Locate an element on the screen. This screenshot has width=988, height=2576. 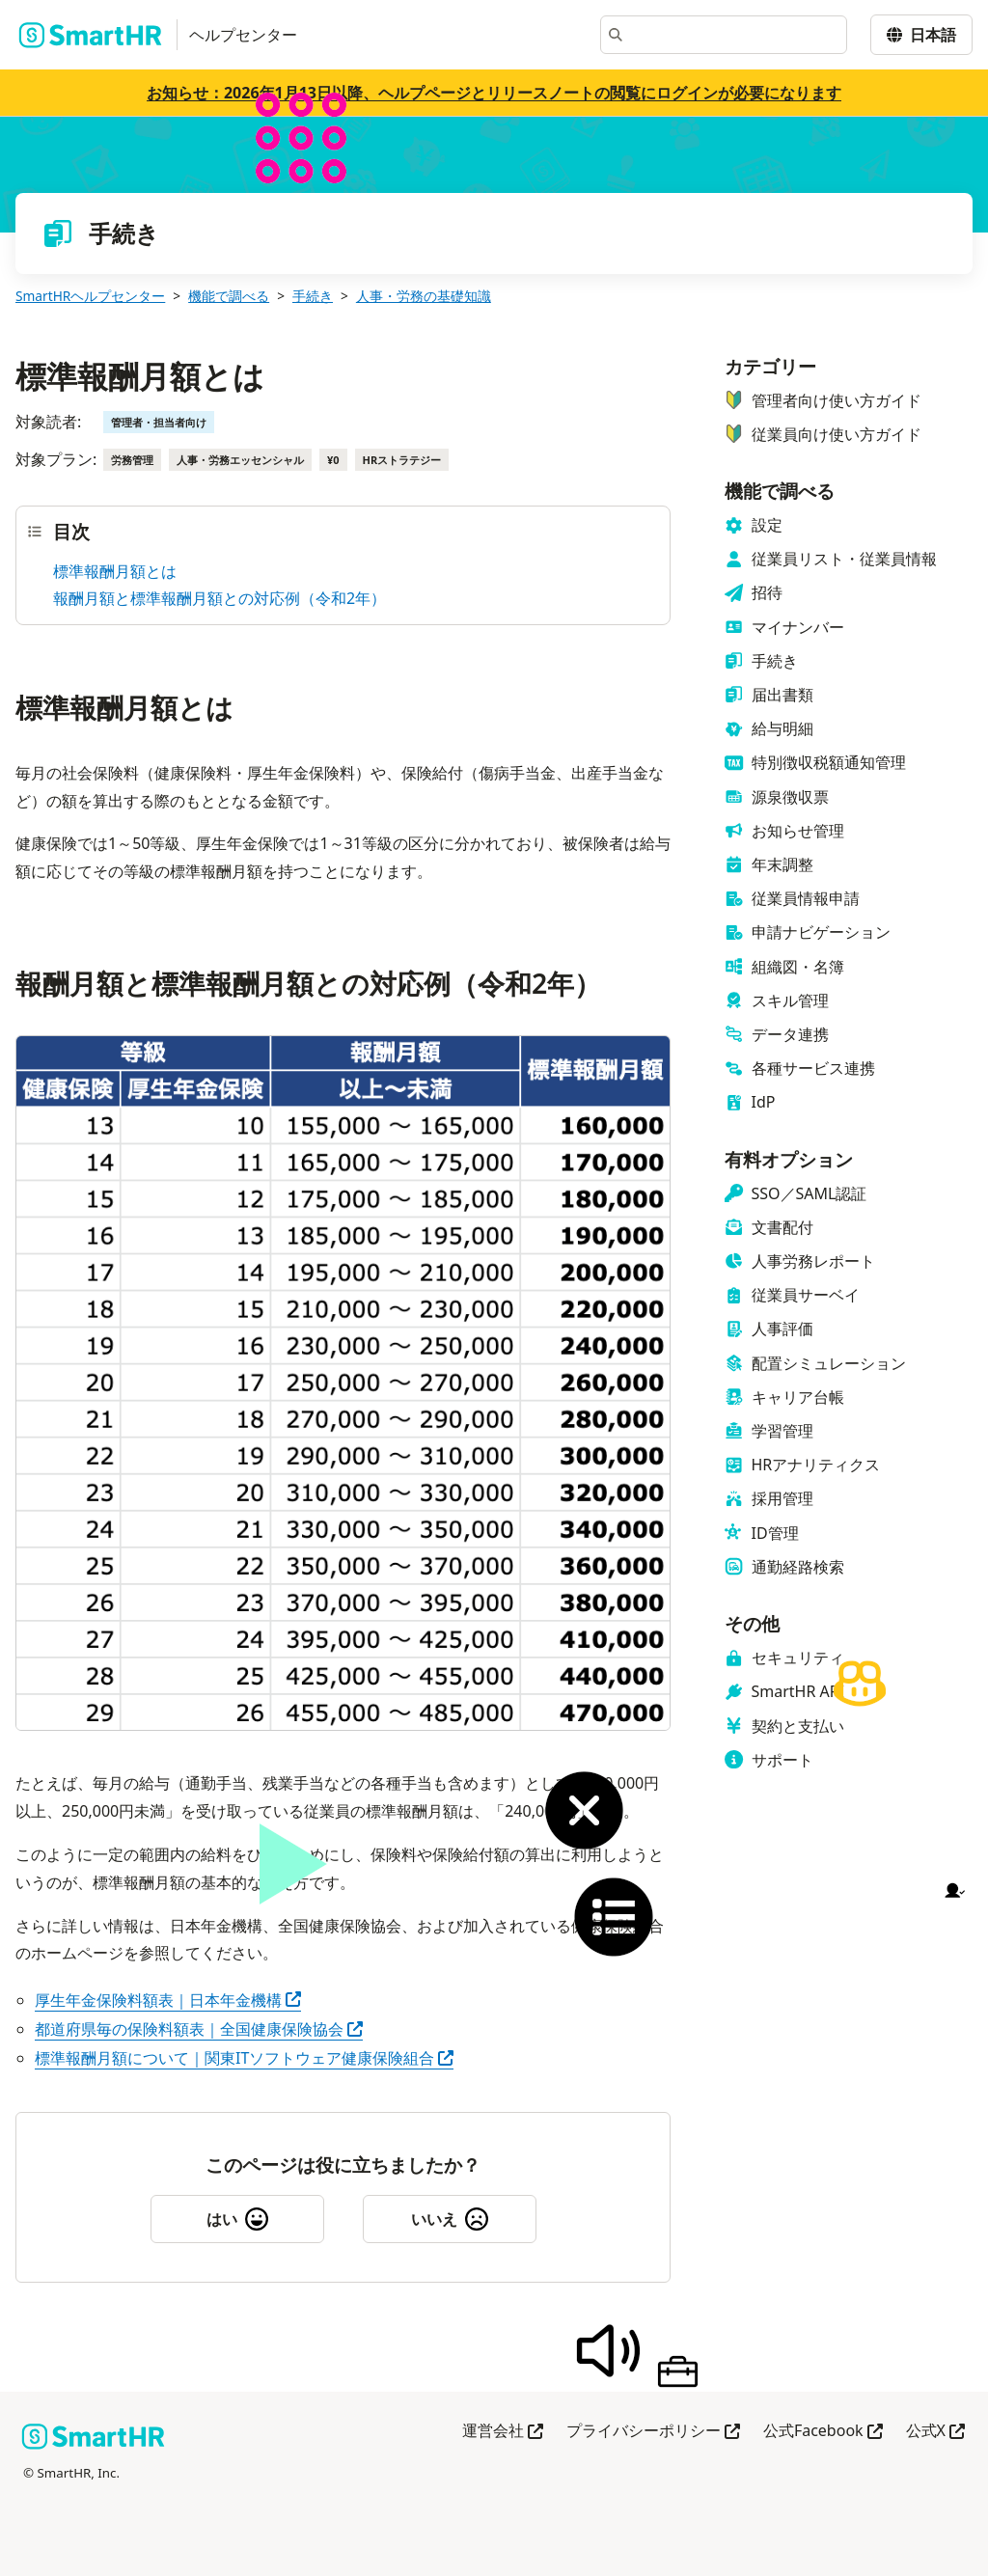
access tools and utilities is located at coordinates (677, 2372).